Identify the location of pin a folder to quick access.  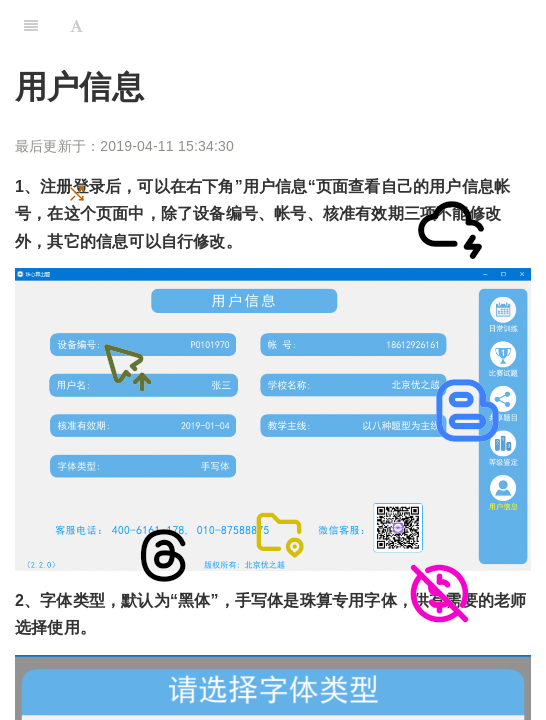
(279, 533).